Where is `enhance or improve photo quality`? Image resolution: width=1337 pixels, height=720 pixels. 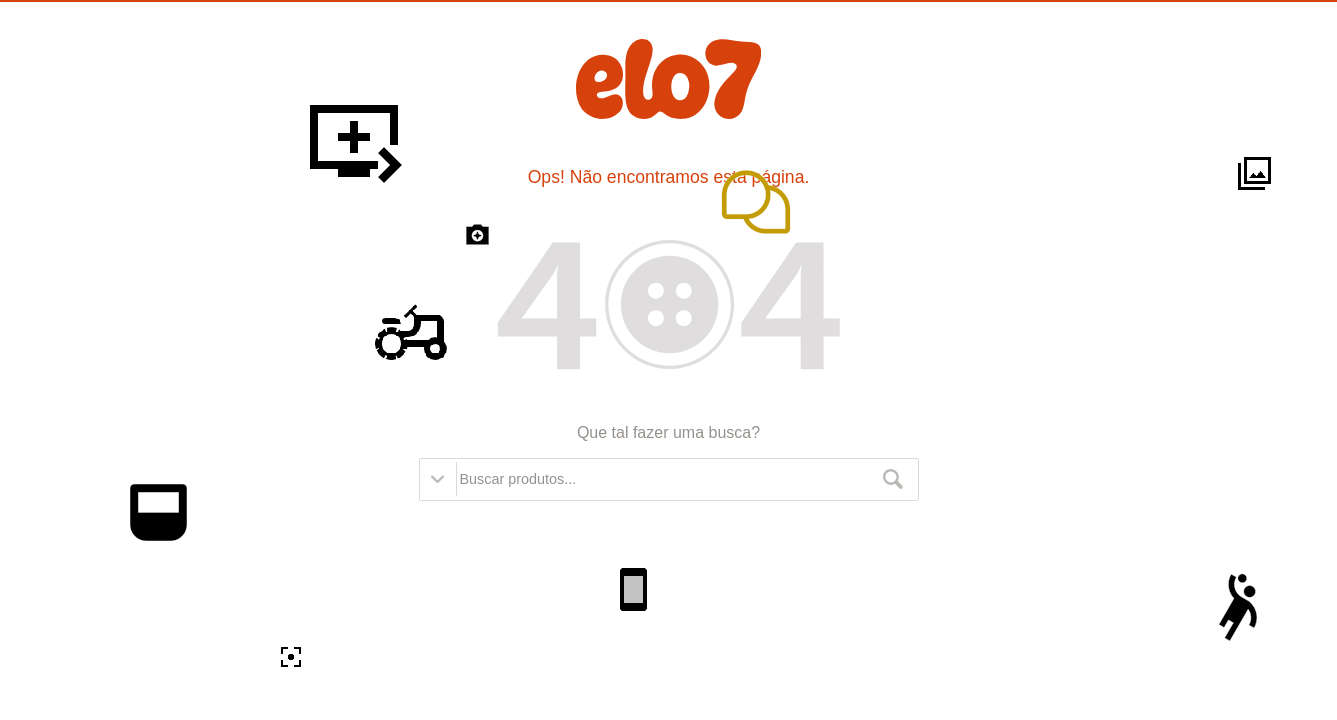 enhance or improve photo quality is located at coordinates (477, 234).